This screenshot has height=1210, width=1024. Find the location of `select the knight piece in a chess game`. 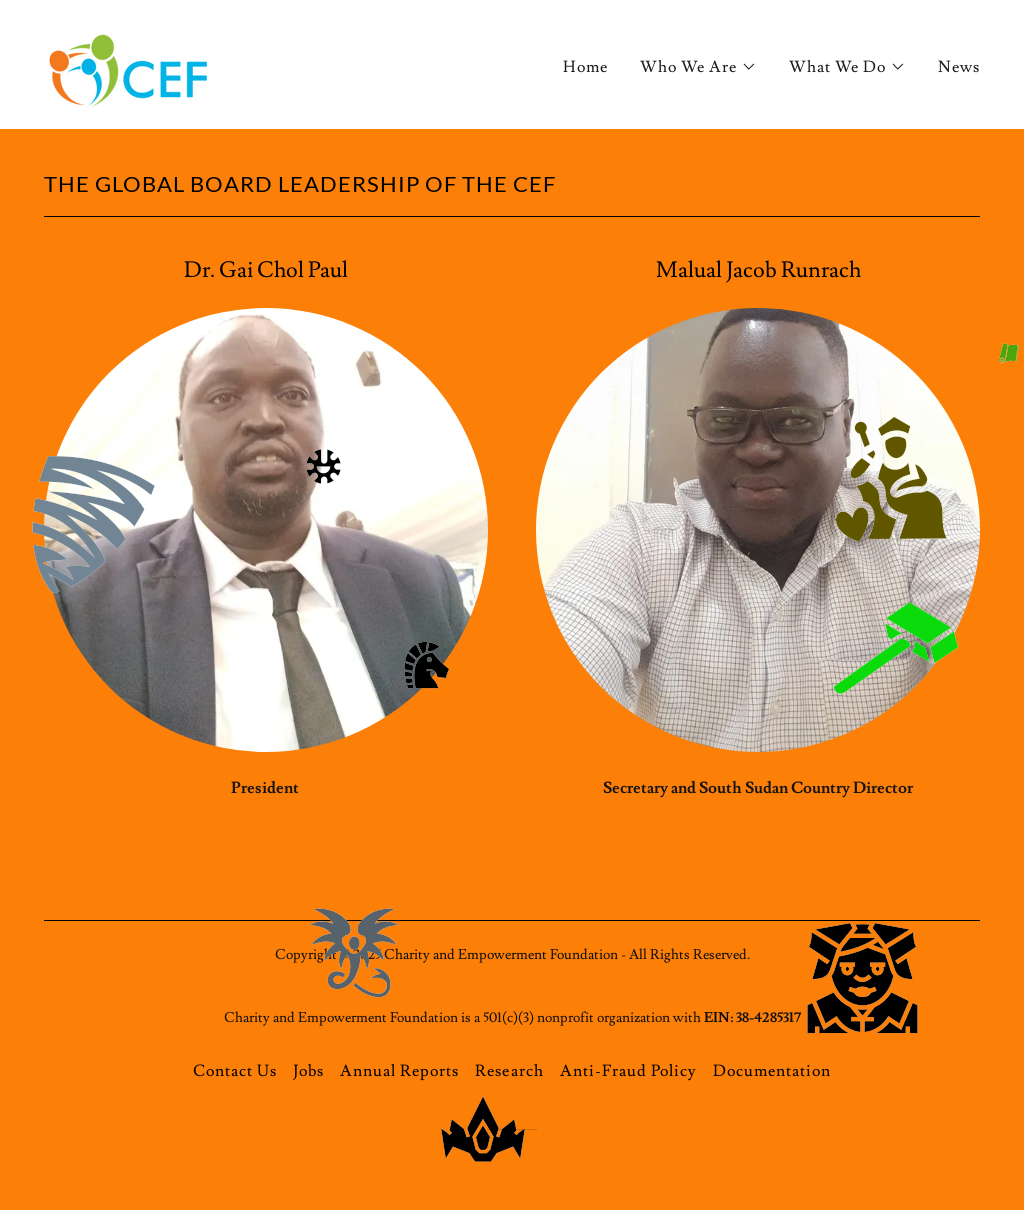

select the knight piece in a chess game is located at coordinates (427, 665).